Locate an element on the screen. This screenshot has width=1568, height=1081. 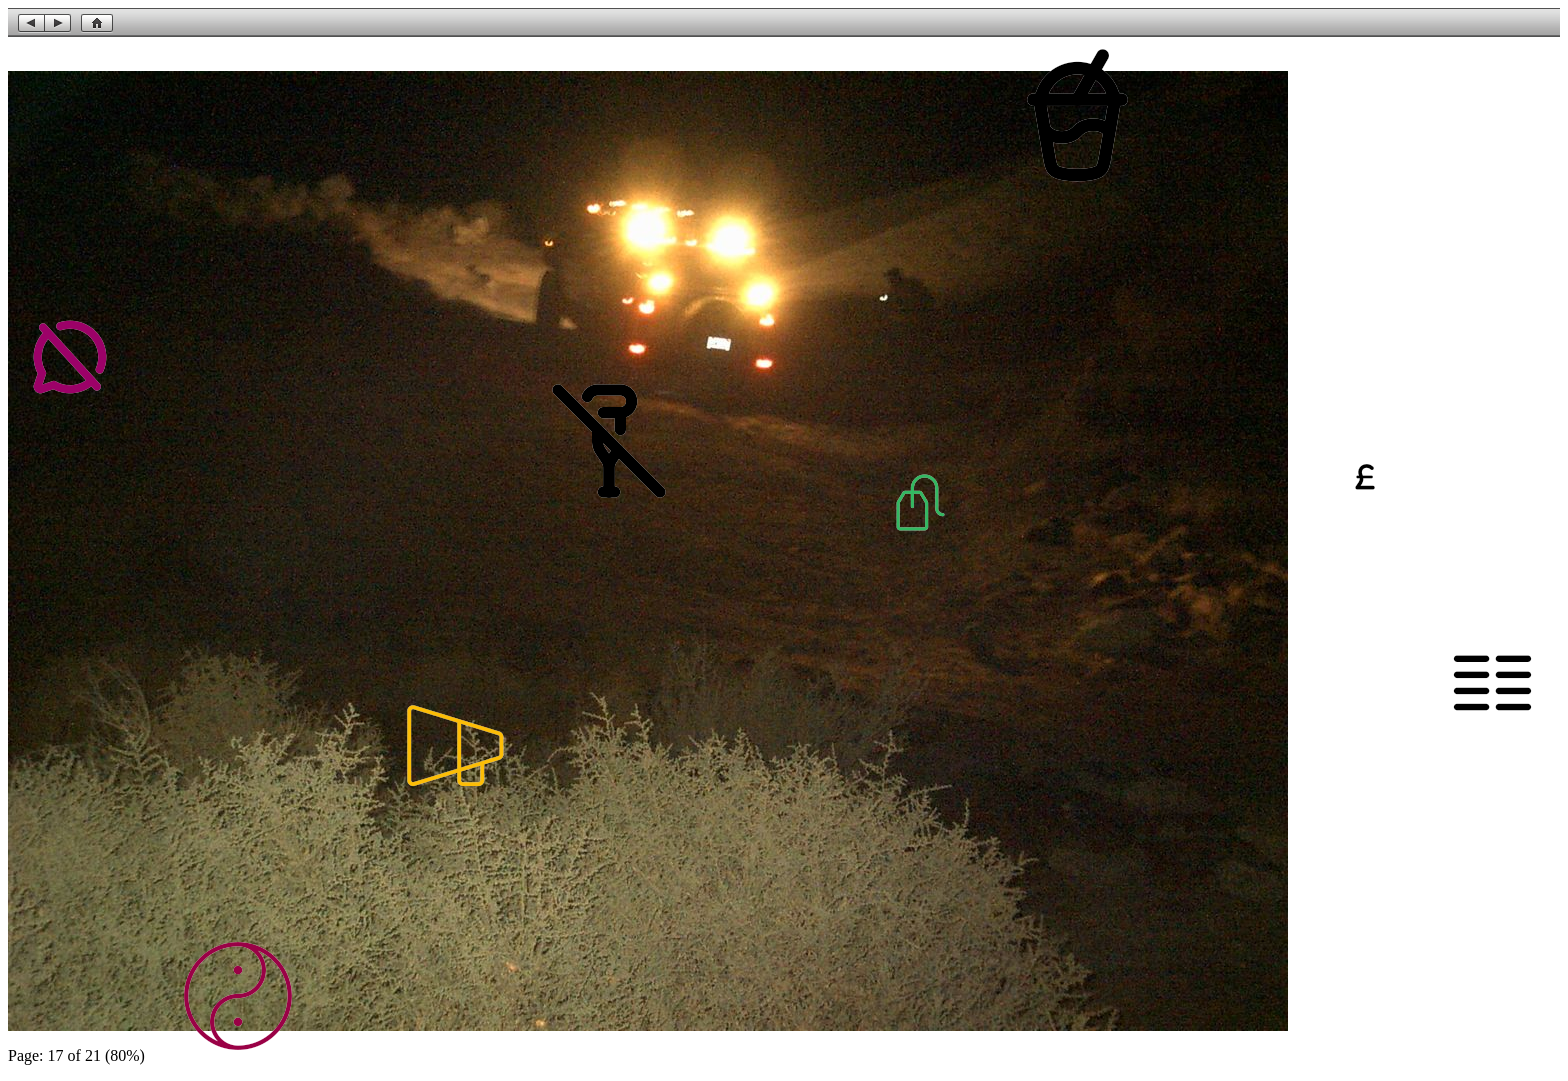
indicates crutches or mobility aid not needed is located at coordinates (609, 441).